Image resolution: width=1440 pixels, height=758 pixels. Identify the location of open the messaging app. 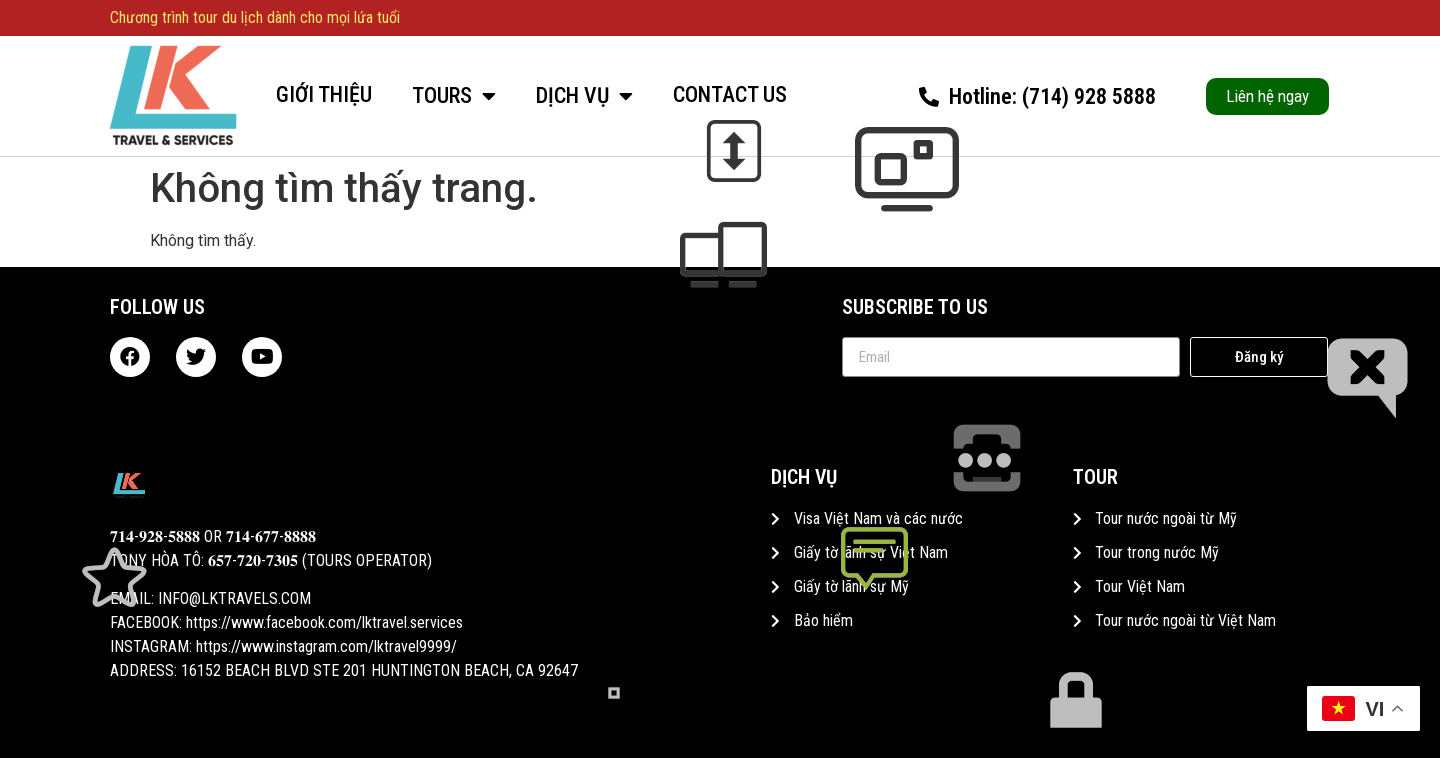
(874, 556).